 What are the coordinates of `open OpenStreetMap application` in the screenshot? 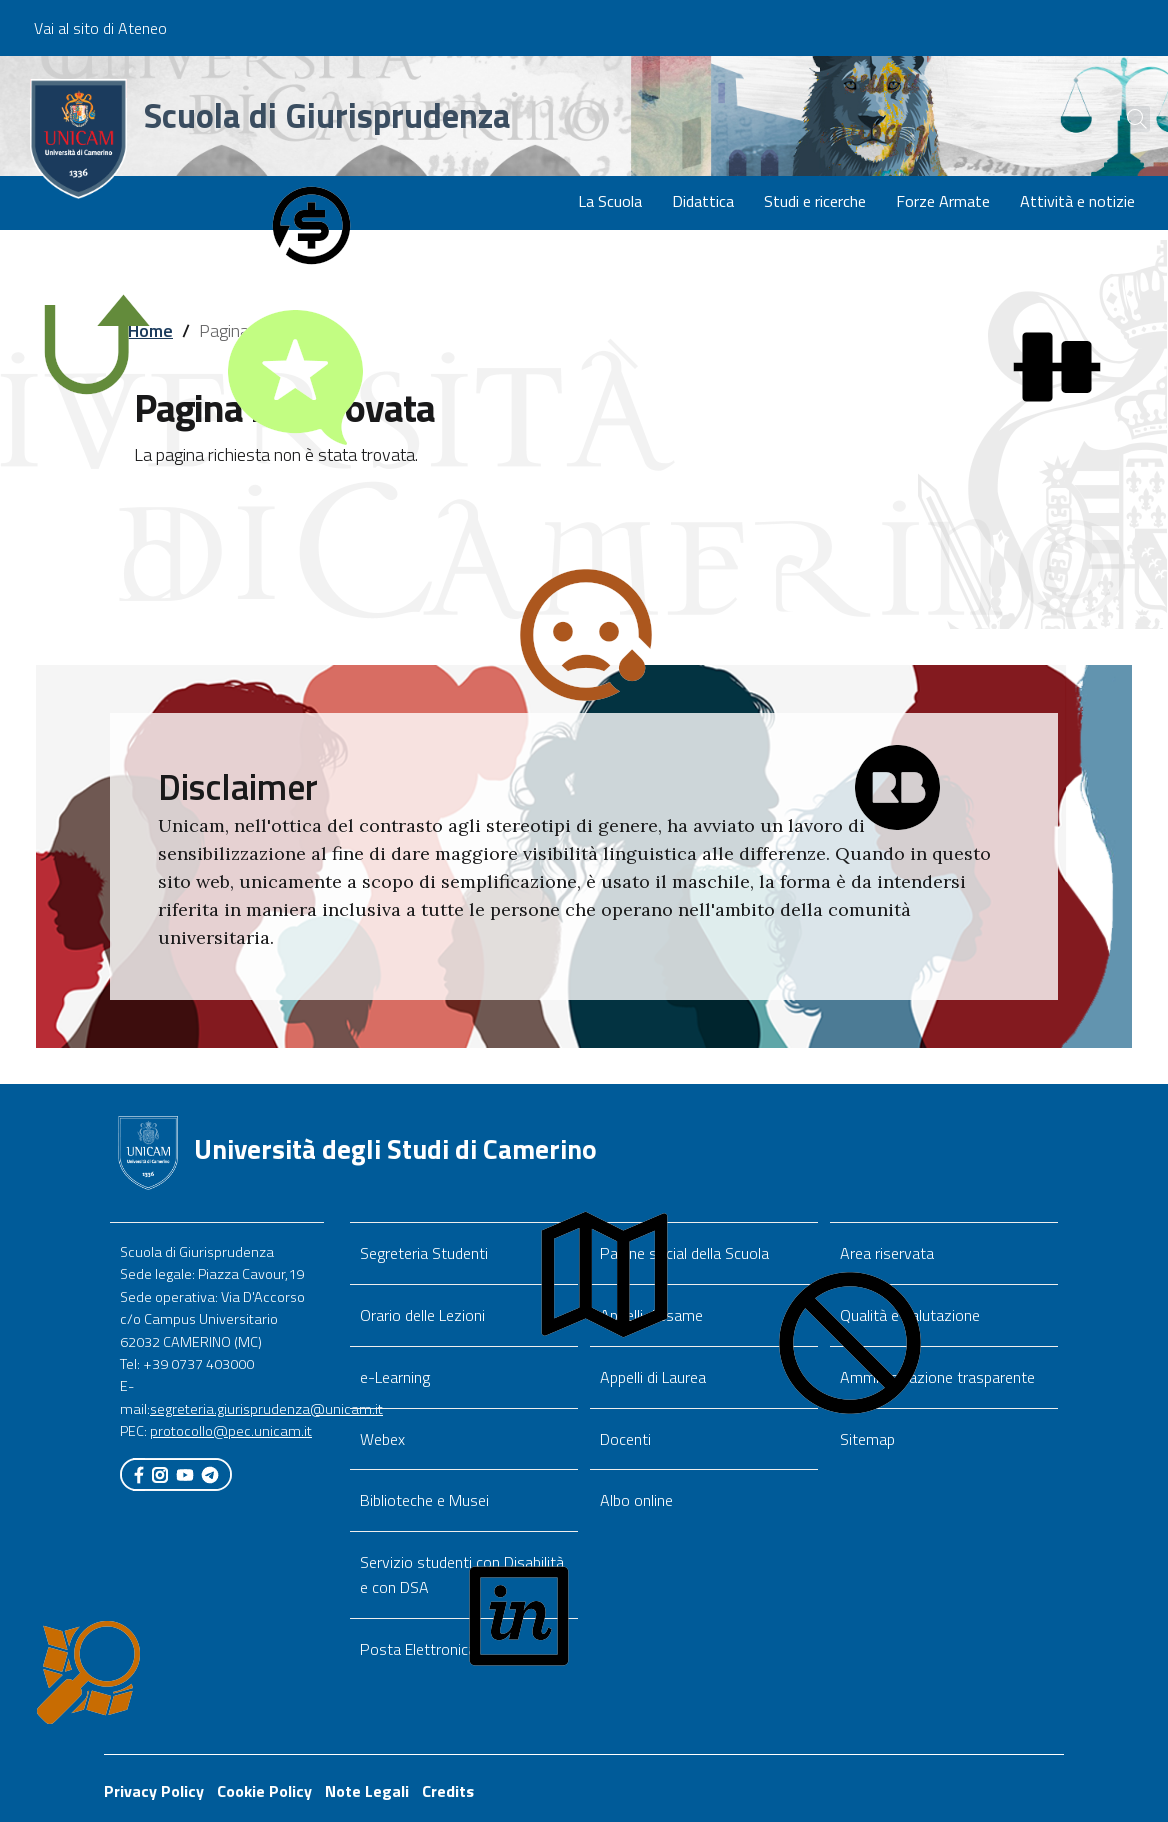 It's located at (88, 1672).